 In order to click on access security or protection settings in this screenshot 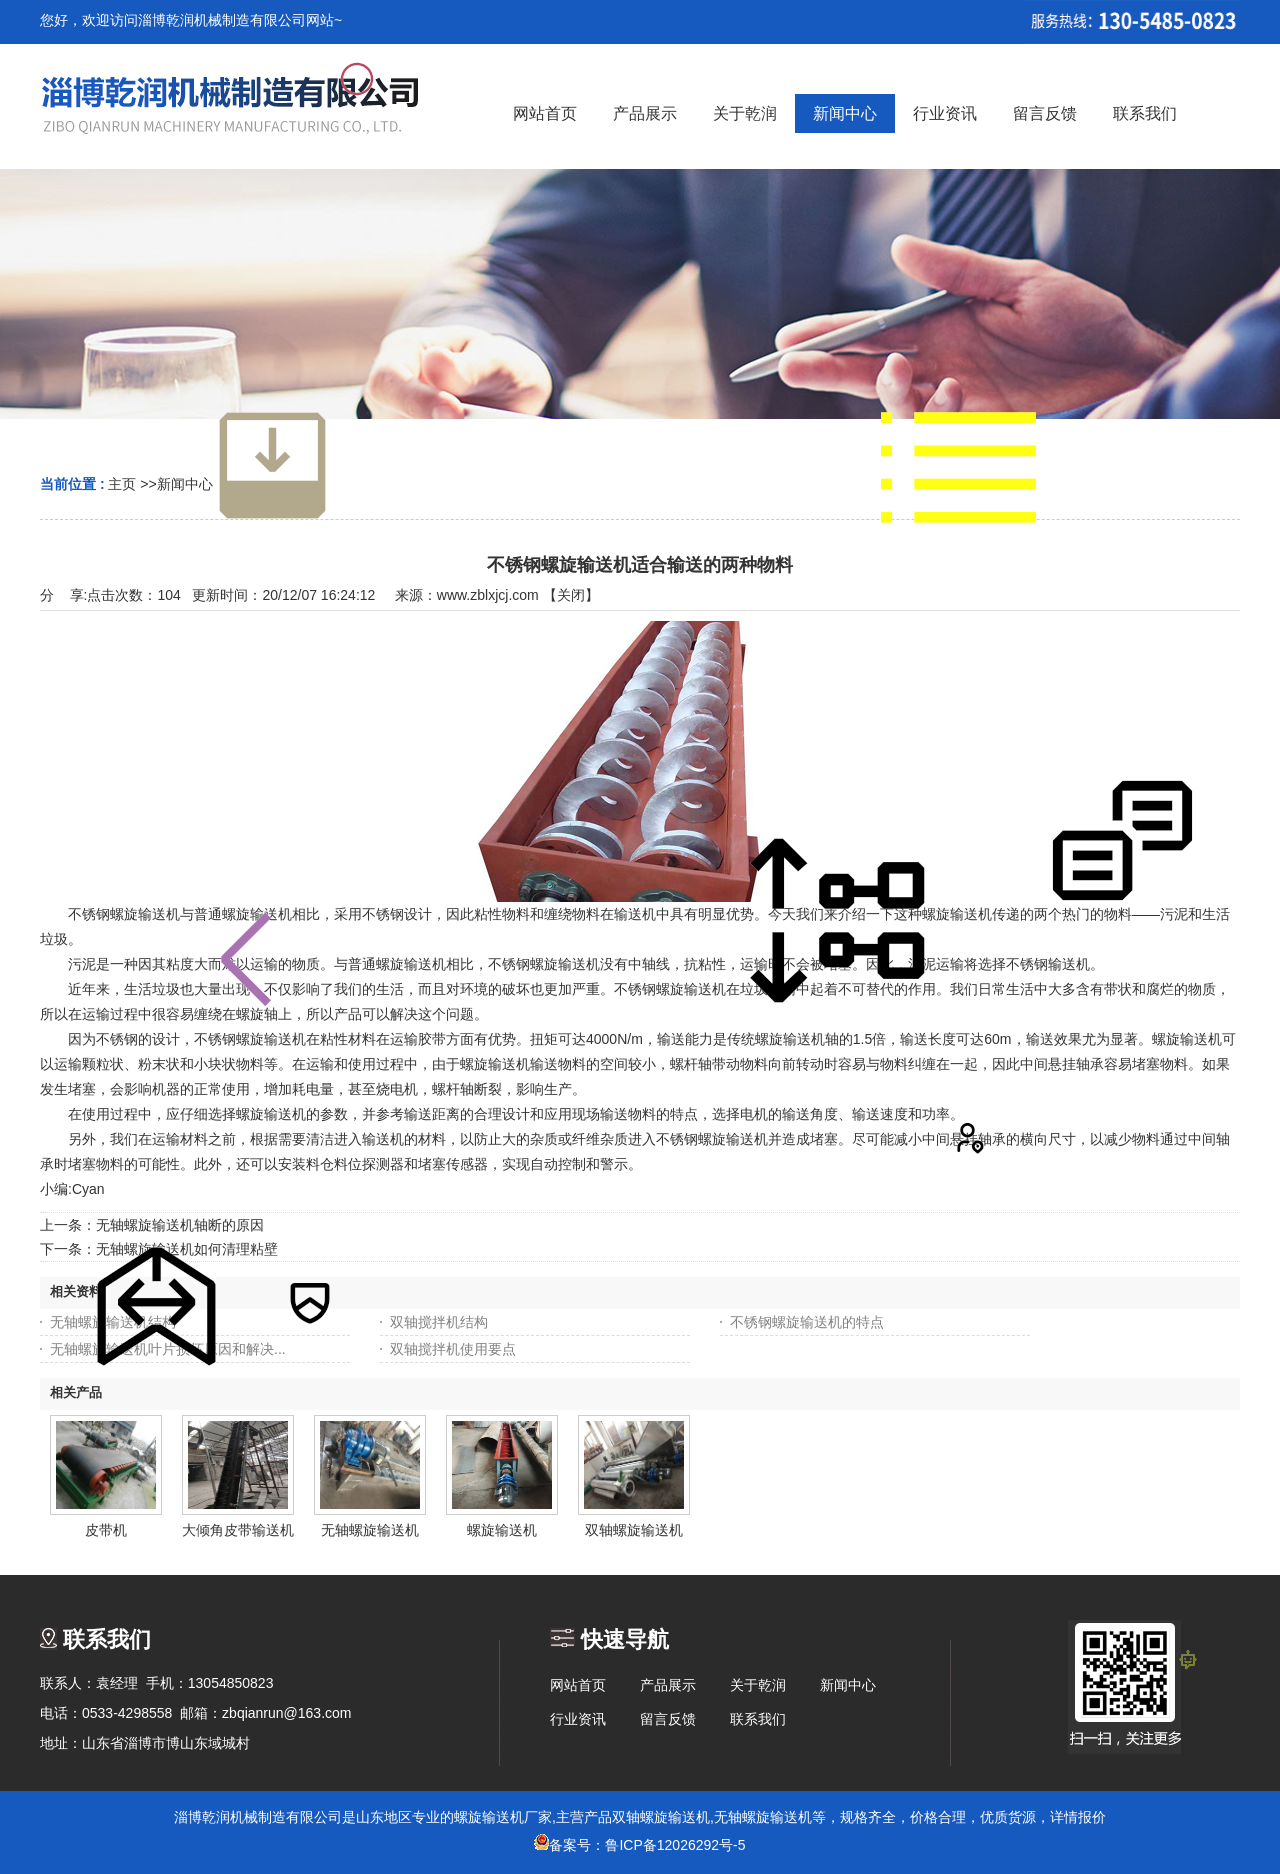, I will do `click(310, 1301)`.